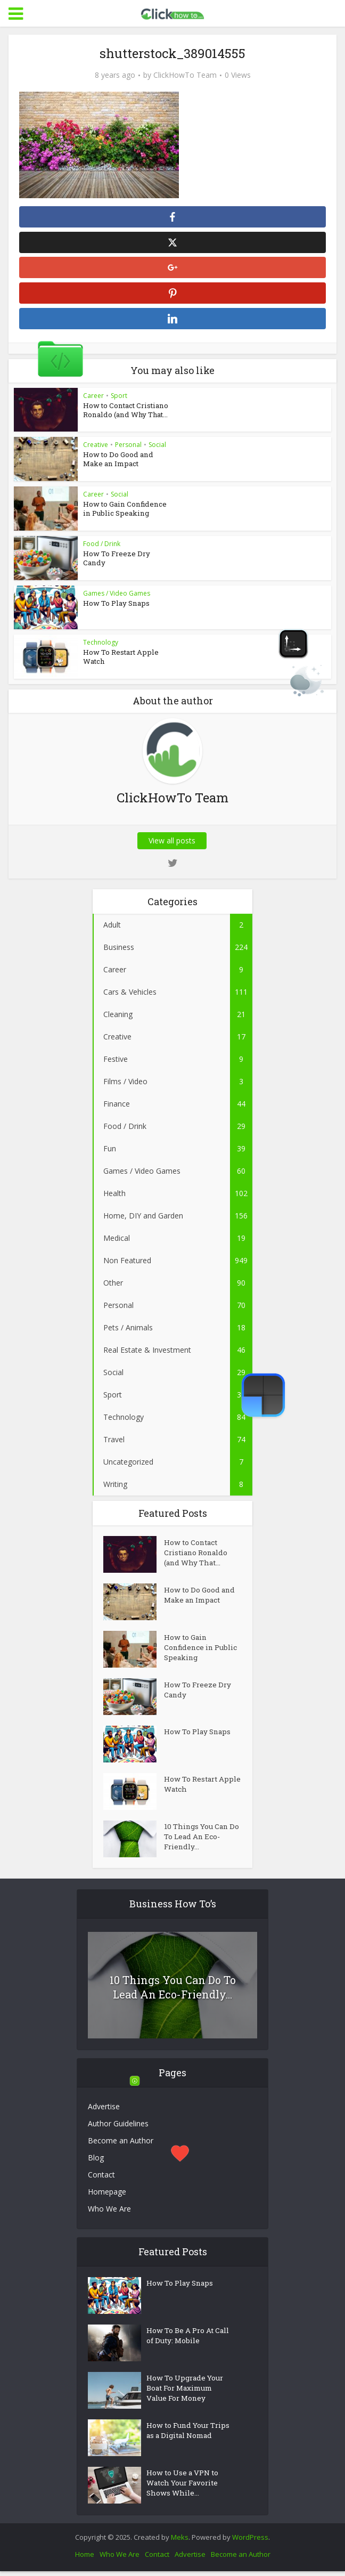  What do you see at coordinates (263, 1395) in the screenshot?
I see `switch to the bottom-left workspace` at bounding box center [263, 1395].